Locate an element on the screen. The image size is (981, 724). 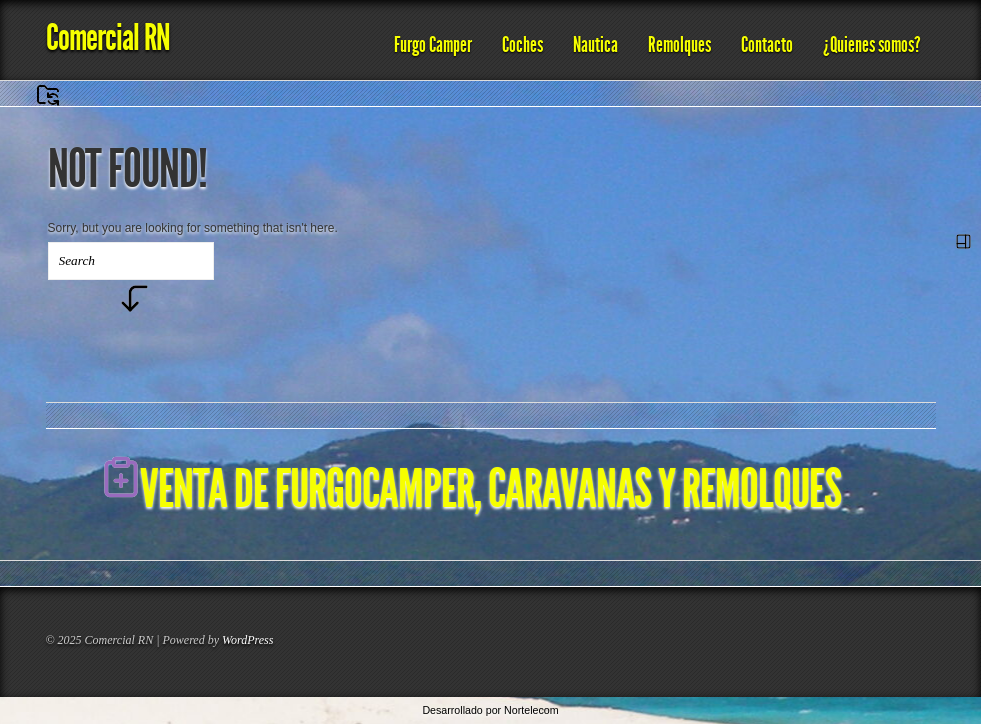
toggle right and bottom panel layout is located at coordinates (963, 241).